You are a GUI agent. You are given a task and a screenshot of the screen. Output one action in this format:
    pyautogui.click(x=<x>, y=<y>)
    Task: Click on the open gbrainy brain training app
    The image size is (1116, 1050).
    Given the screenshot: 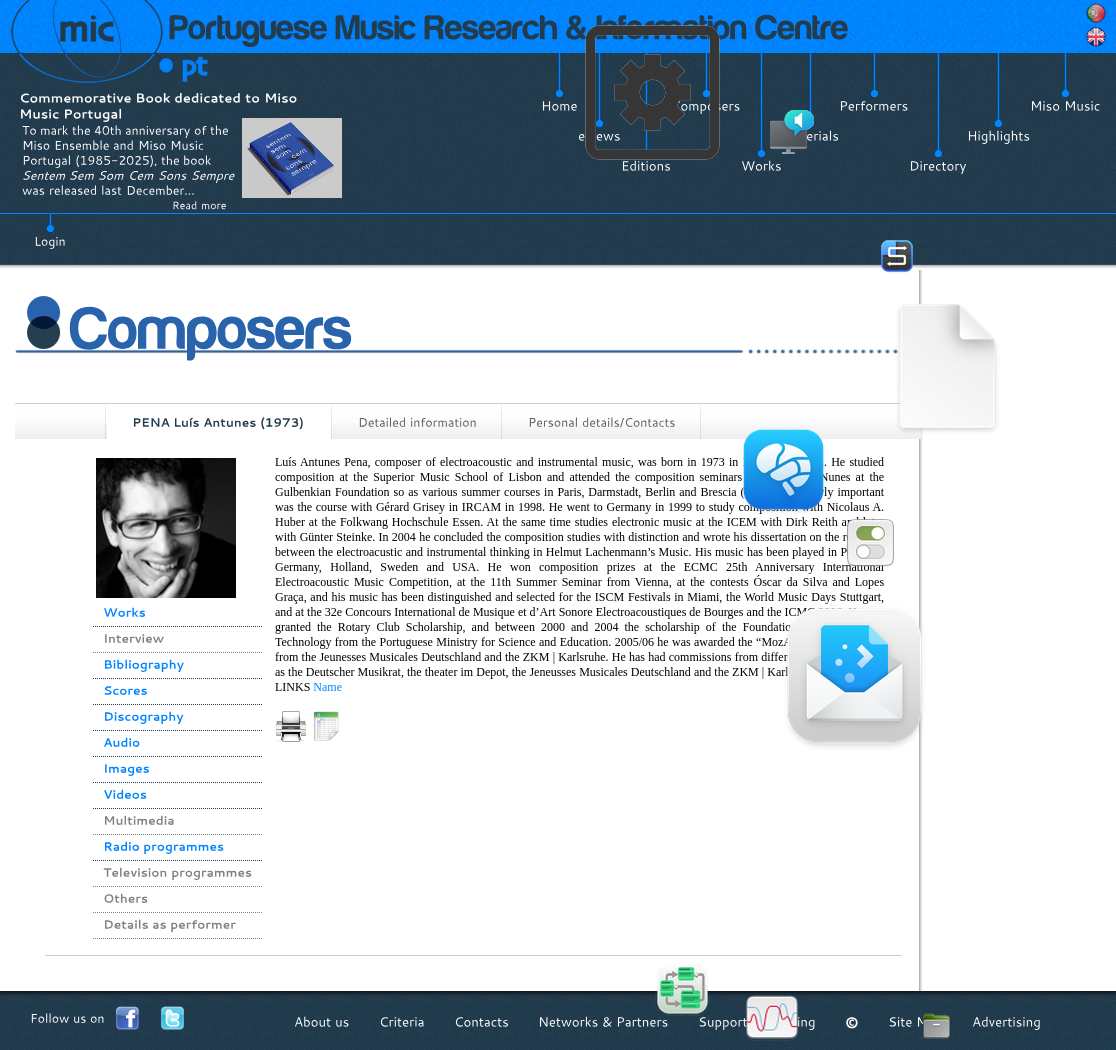 What is the action you would take?
    pyautogui.click(x=783, y=469)
    